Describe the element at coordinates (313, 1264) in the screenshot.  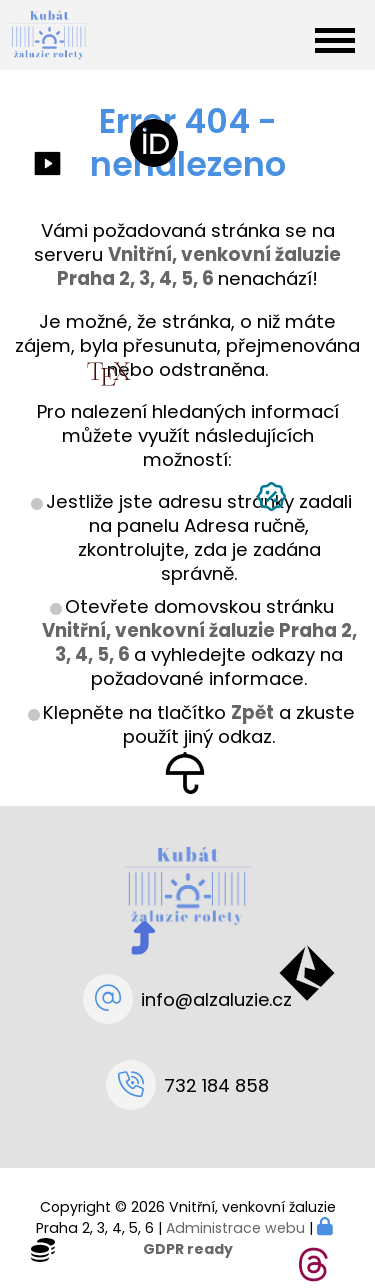
I see `open the Threads app` at that location.